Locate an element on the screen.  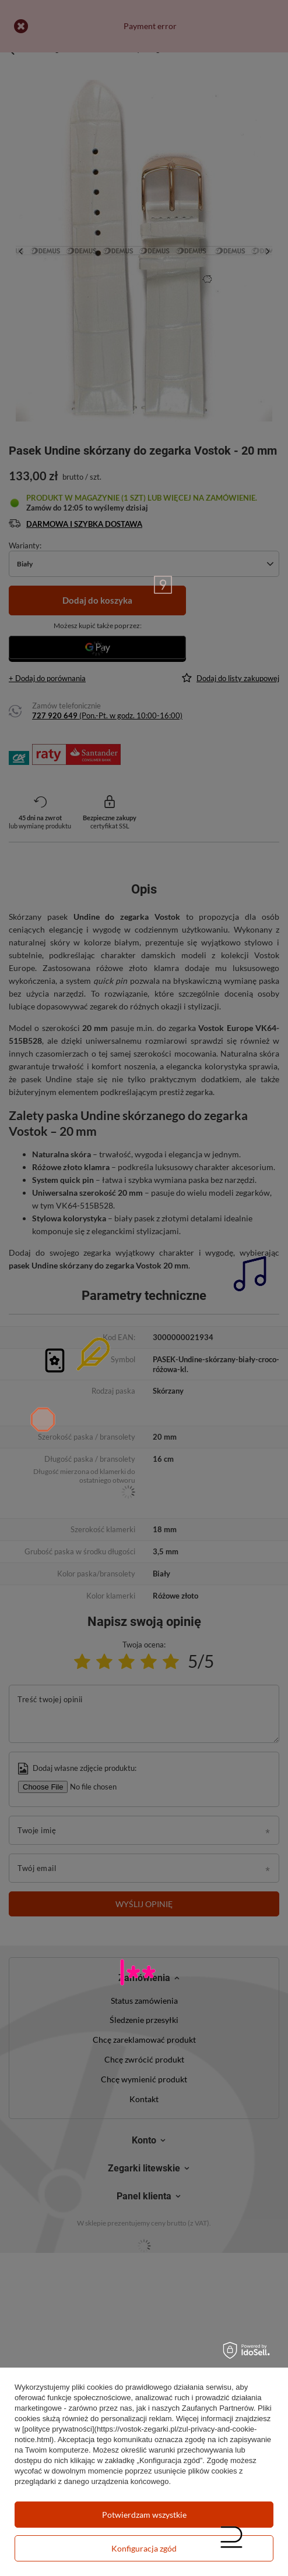
access music or audio player is located at coordinates (252, 1274).